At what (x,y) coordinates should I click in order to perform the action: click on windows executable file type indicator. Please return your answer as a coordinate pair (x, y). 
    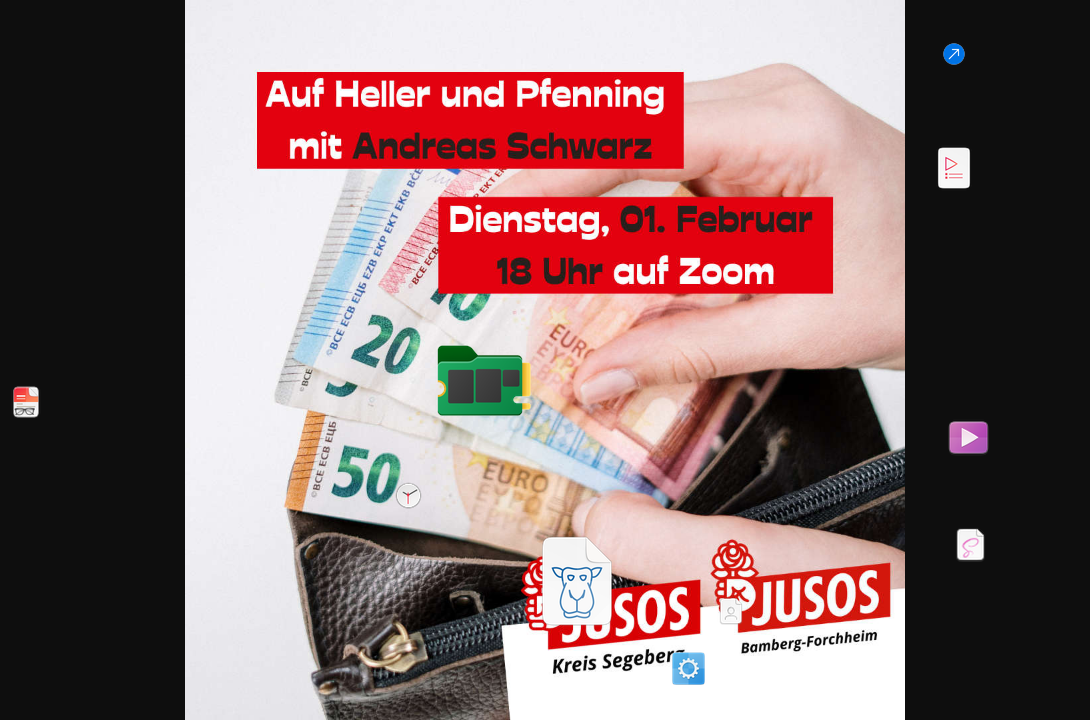
    Looking at the image, I should click on (688, 668).